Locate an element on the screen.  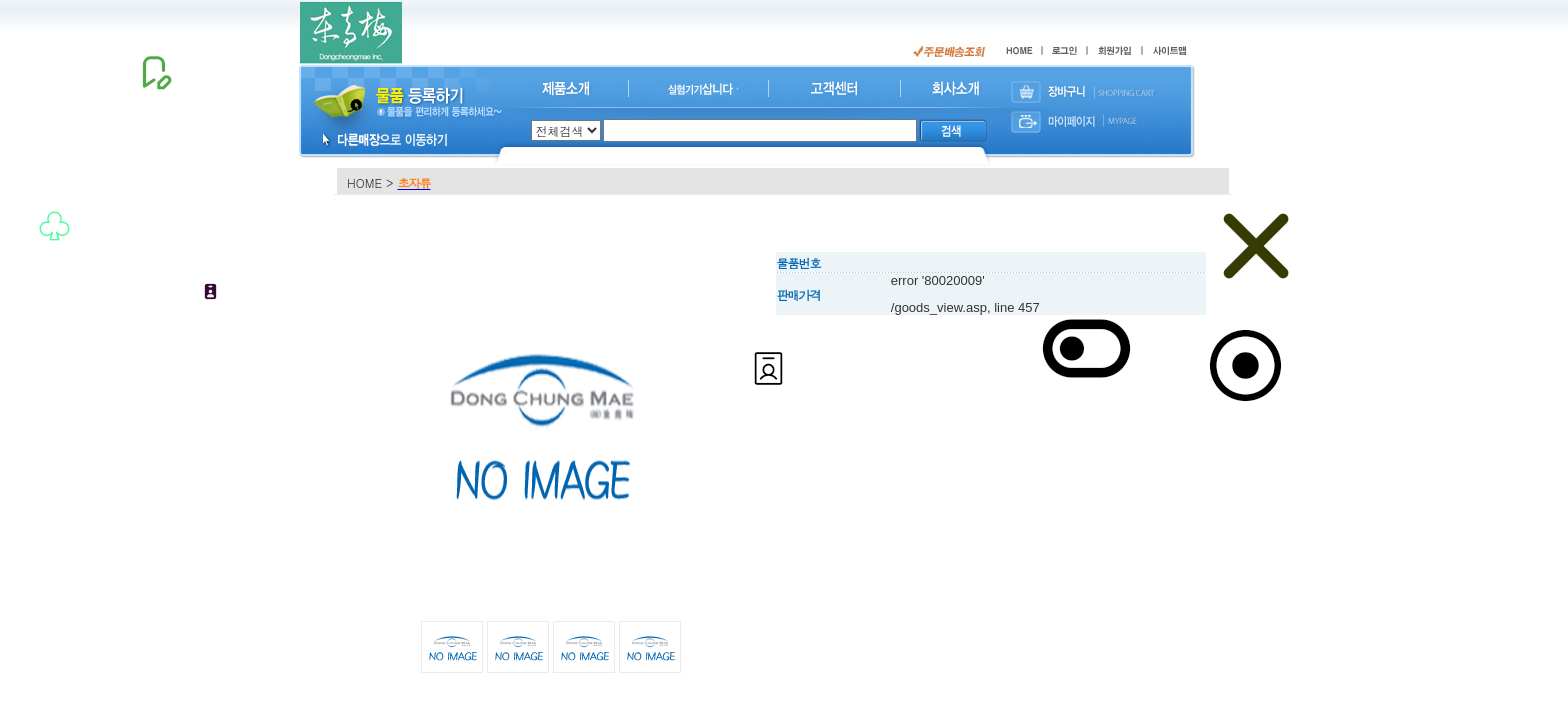
select this option (radio button) is located at coordinates (1245, 365).